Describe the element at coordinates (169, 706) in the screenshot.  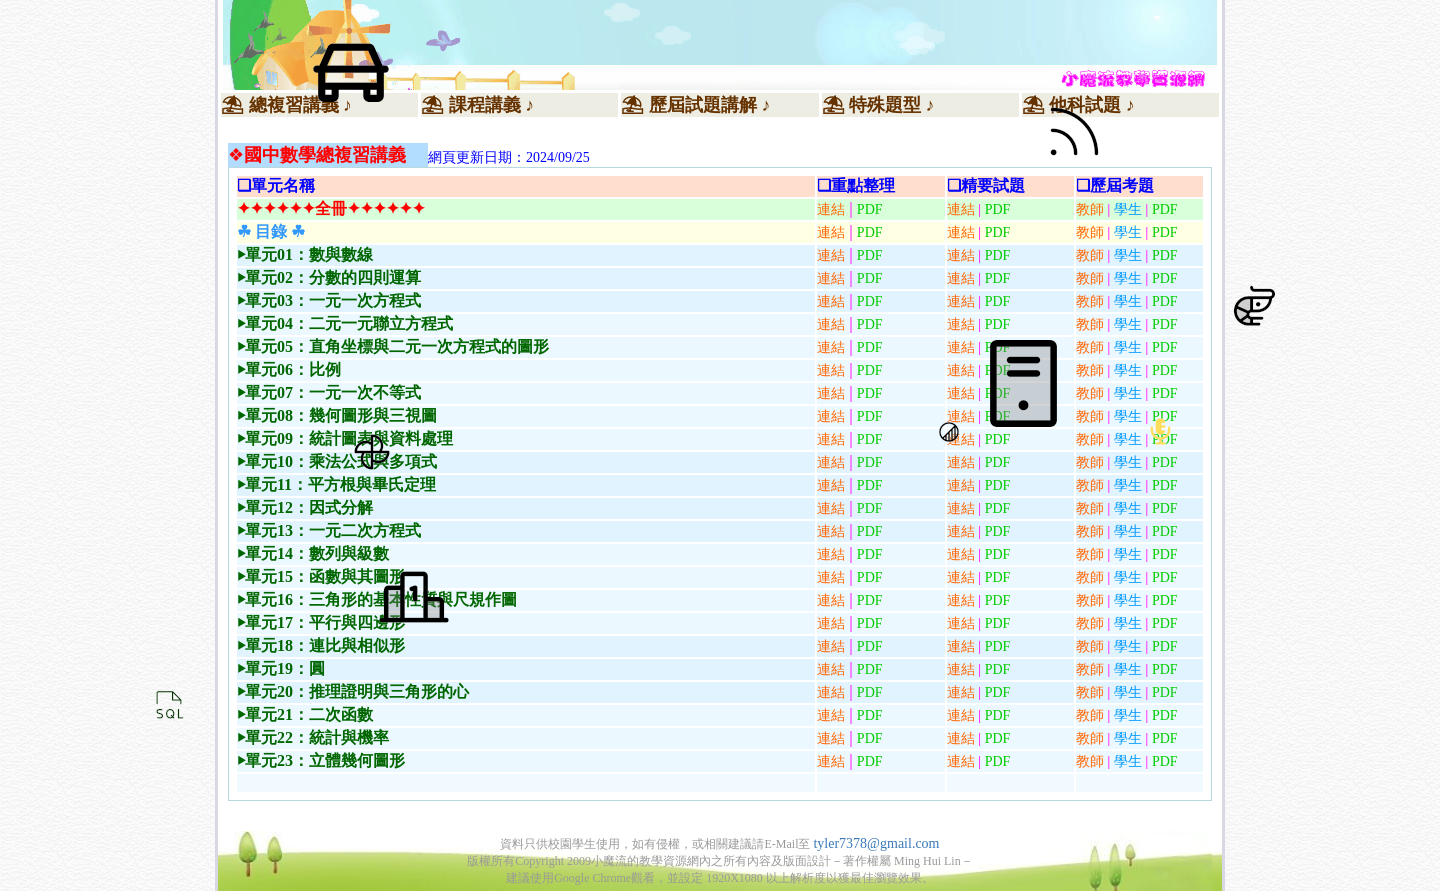
I see `open or view an SQL database file` at that location.